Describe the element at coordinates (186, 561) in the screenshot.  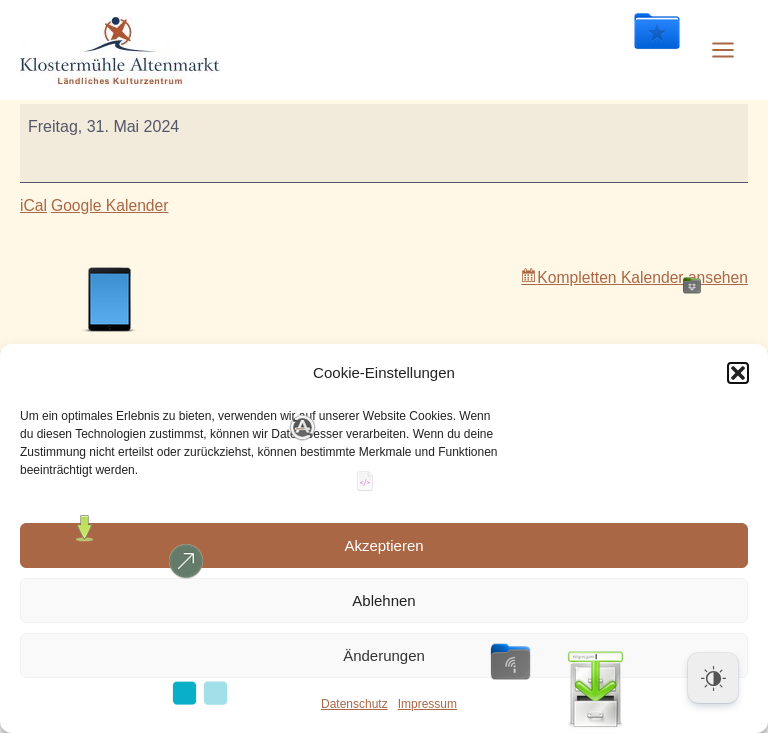
I see `indicates a symbolic link or shortcut to another file` at that location.